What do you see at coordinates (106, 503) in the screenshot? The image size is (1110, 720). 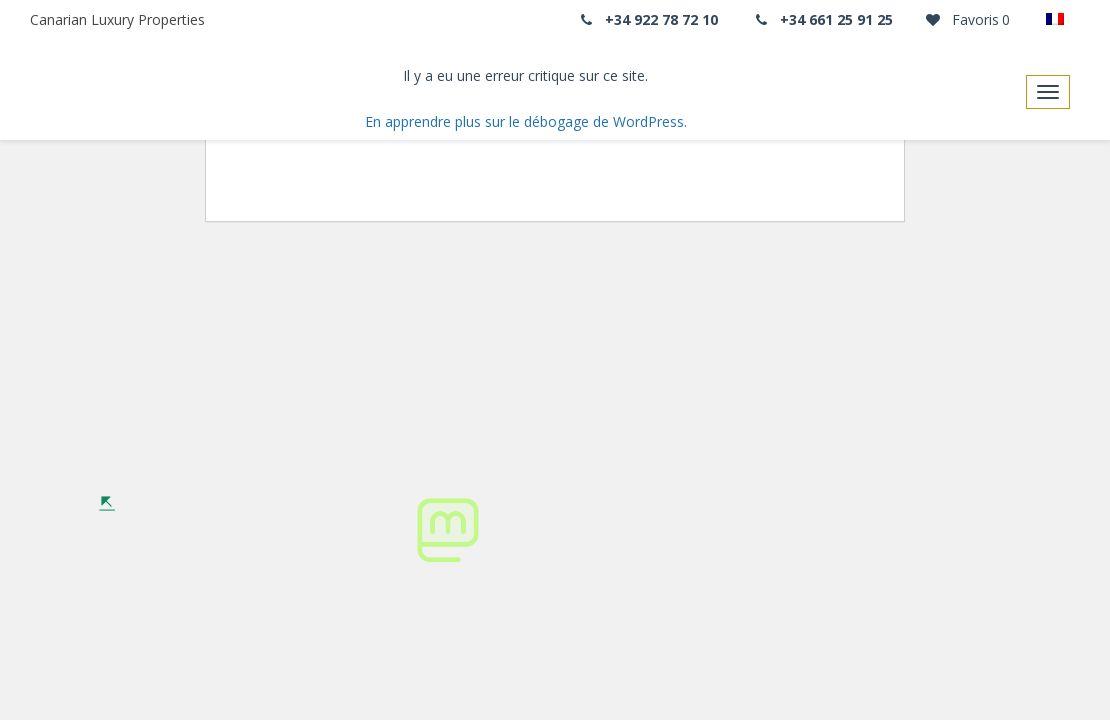 I see `navigate to the top-left or beginning of content` at bounding box center [106, 503].